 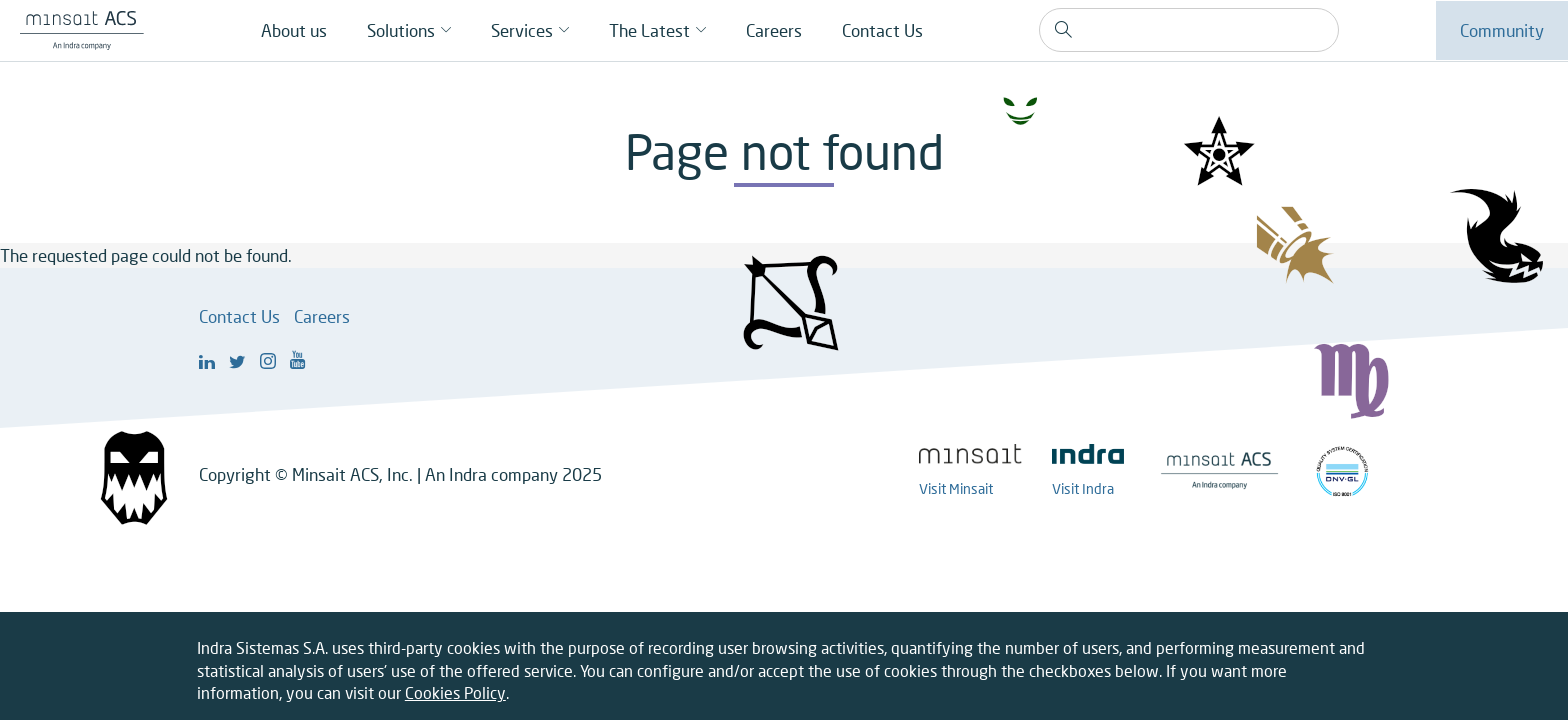 I want to click on select bow and arrow weapon, so click(x=791, y=303).